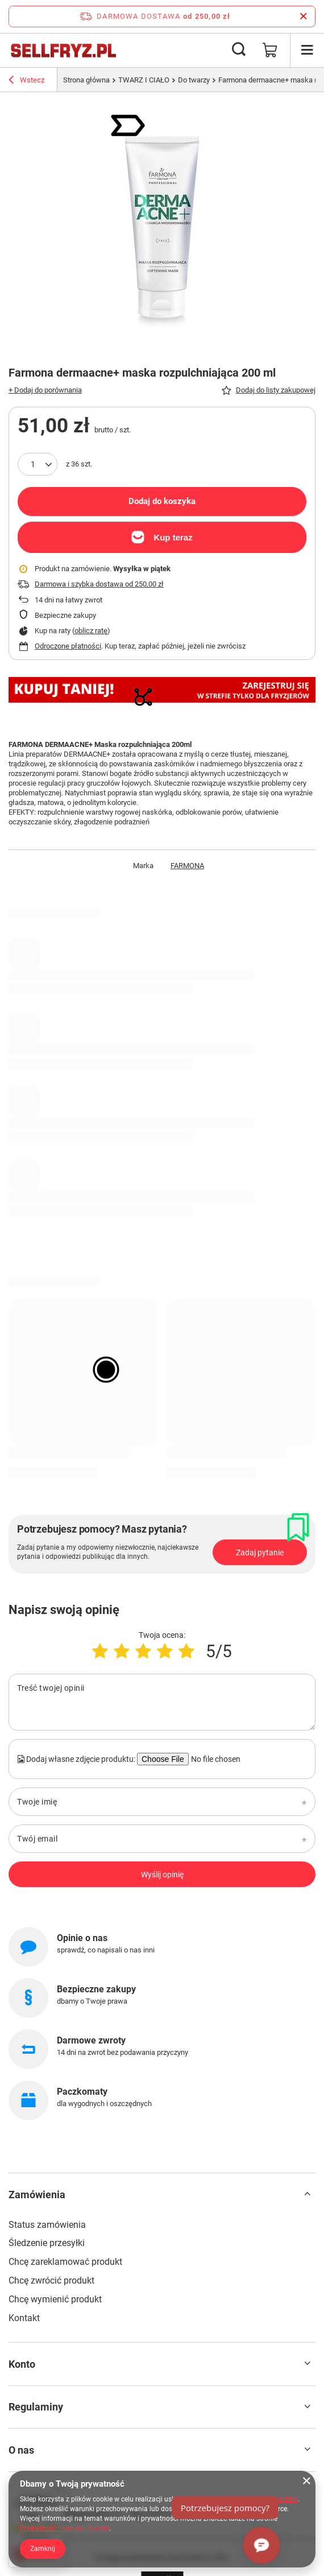  Describe the element at coordinates (106, 1369) in the screenshot. I see `selected radio button option` at that location.